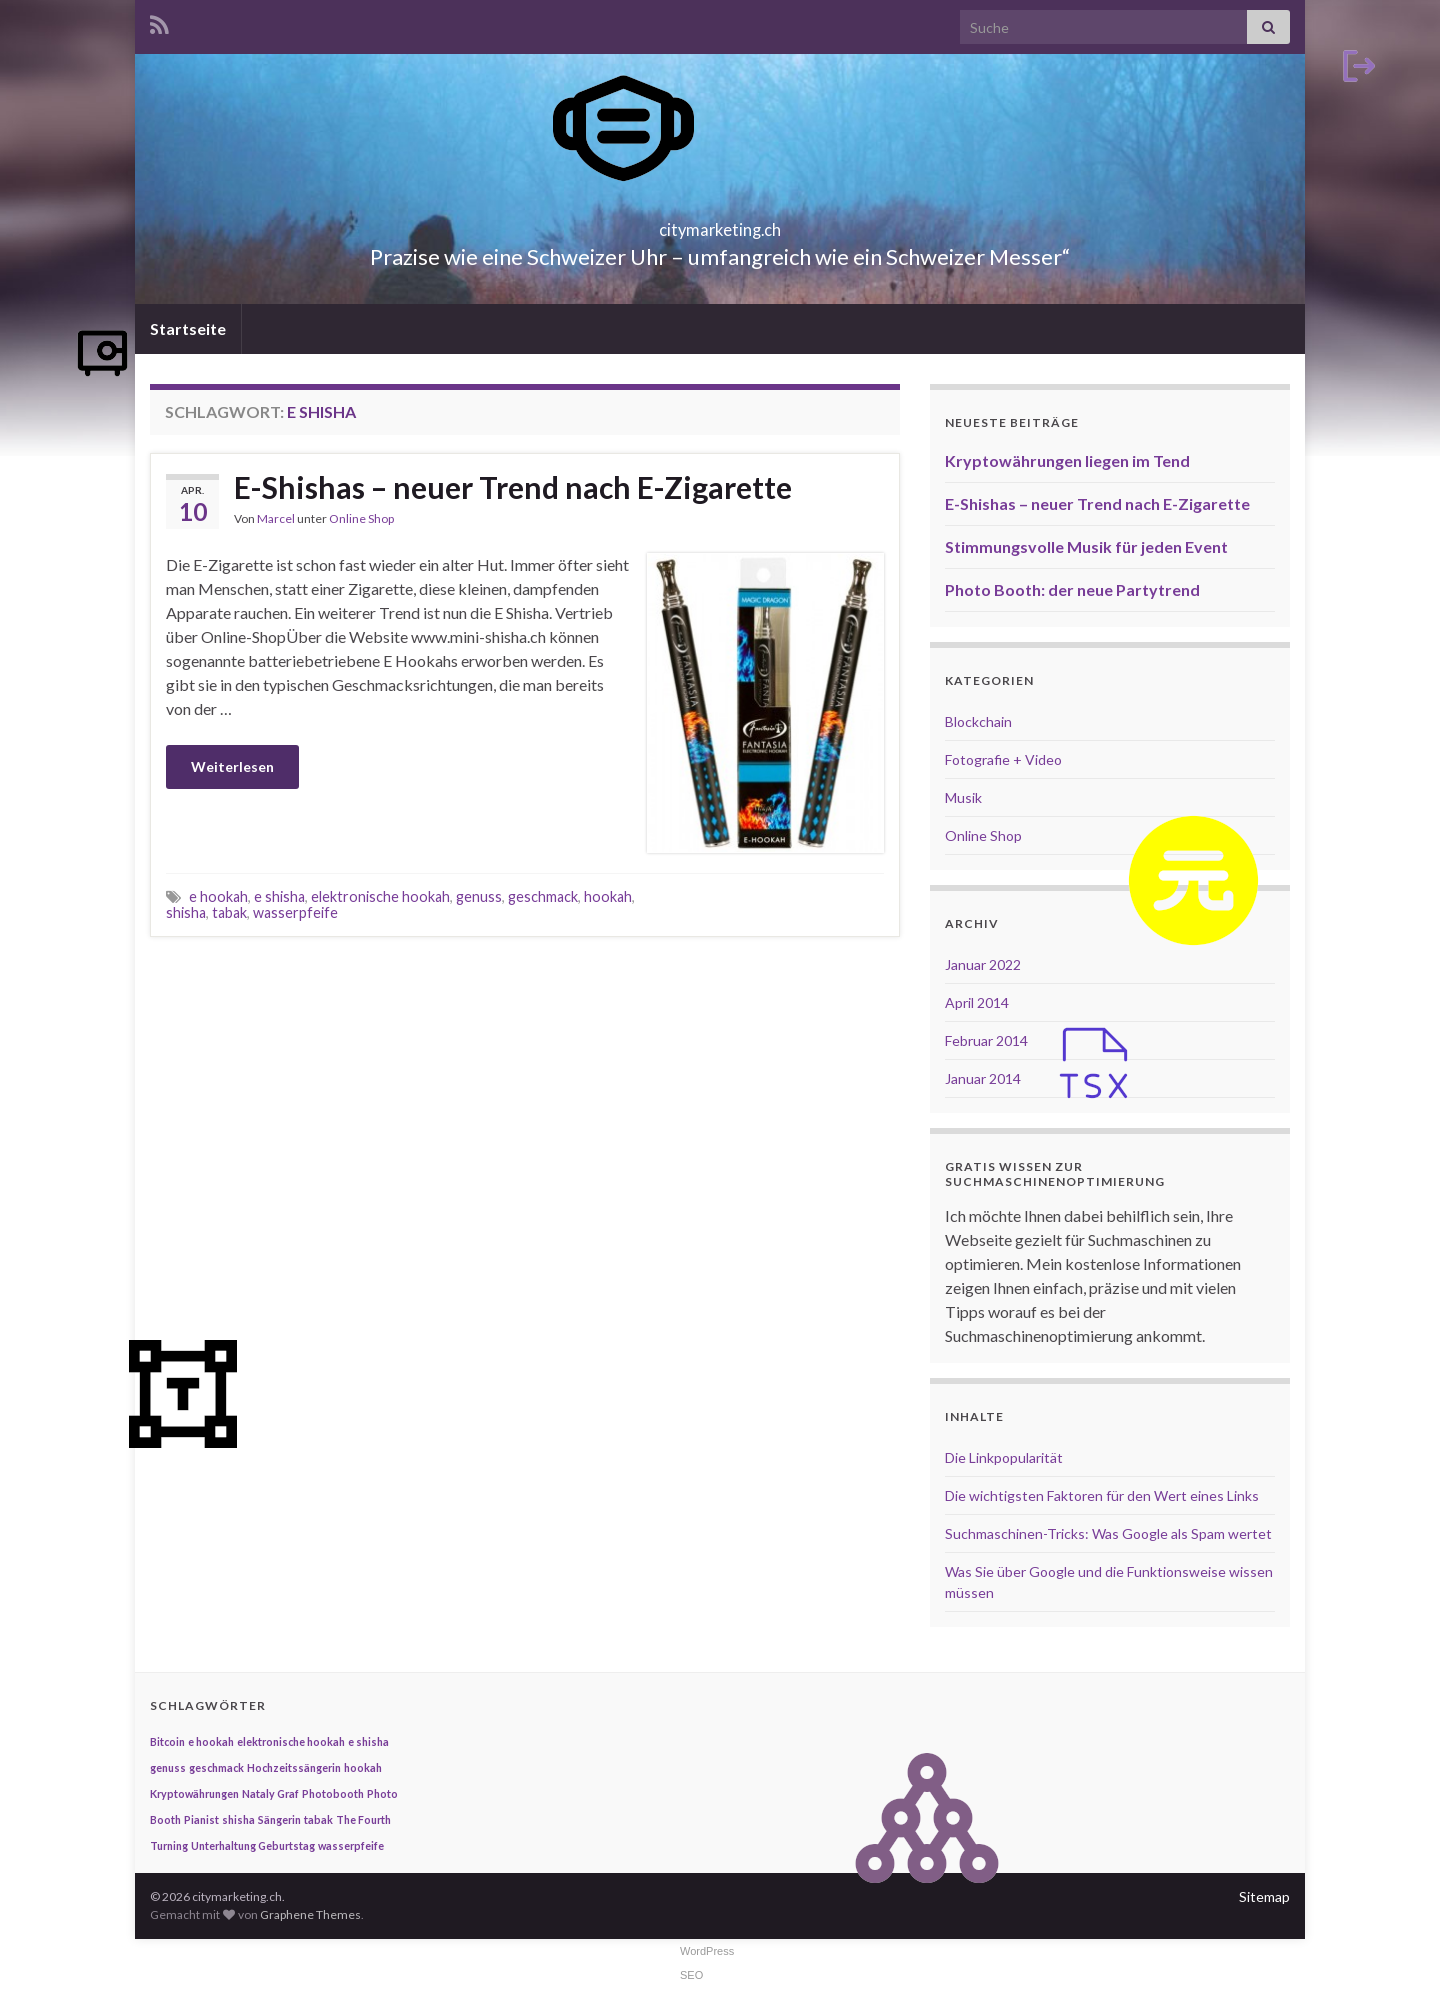  Describe the element at coordinates (1358, 66) in the screenshot. I see `sign out of your account` at that location.